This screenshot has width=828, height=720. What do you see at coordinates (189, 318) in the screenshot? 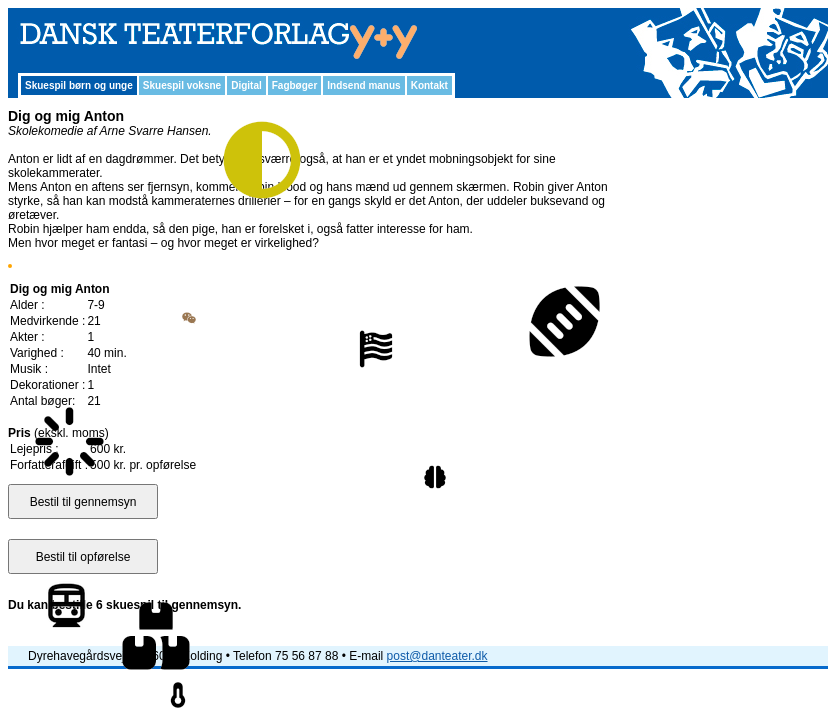
I see `open WeChat messaging app` at bounding box center [189, 318].